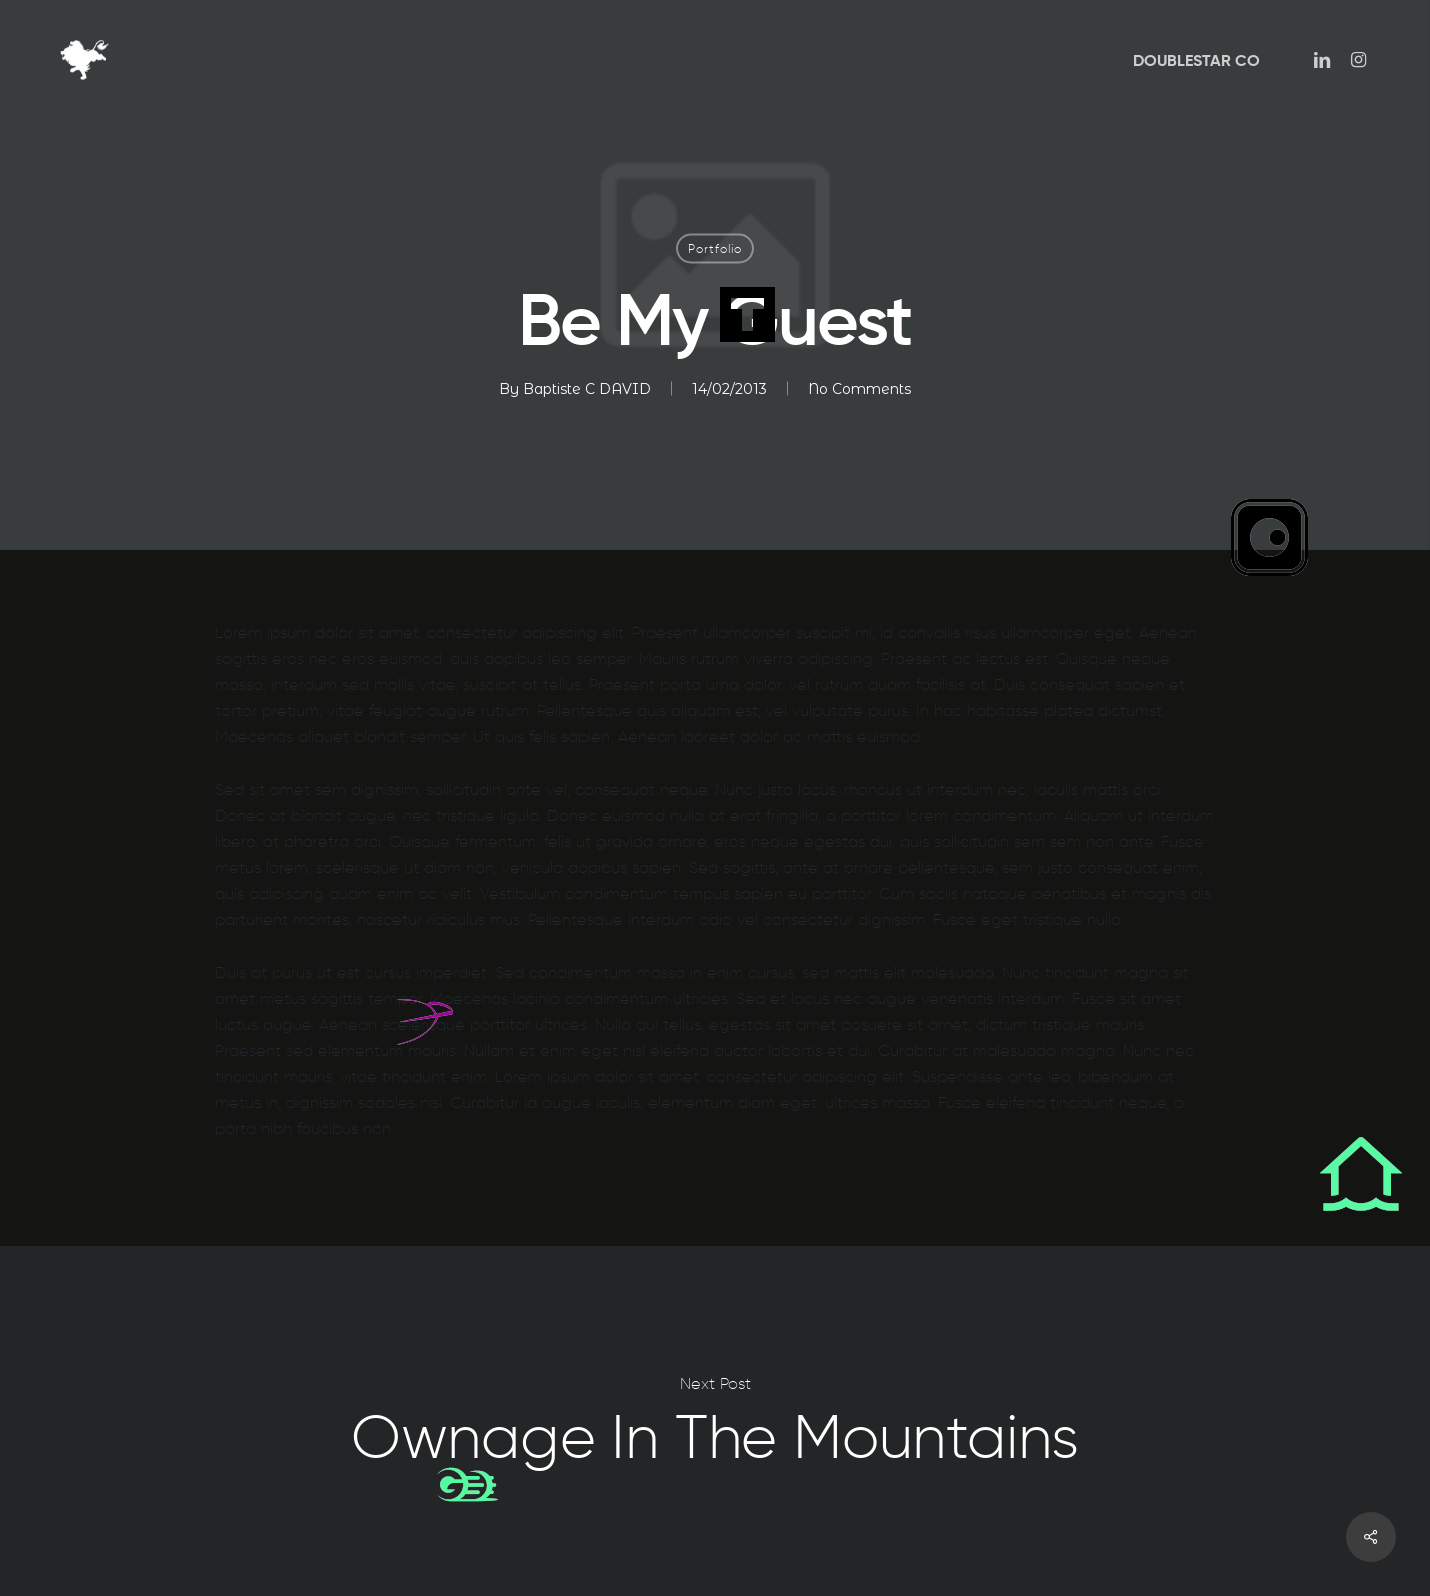 This screenshot has height=1596, width=1430. Describe the element at coordinates (747, 314) in the screenshot. I see `open the TV Time app` at that location.